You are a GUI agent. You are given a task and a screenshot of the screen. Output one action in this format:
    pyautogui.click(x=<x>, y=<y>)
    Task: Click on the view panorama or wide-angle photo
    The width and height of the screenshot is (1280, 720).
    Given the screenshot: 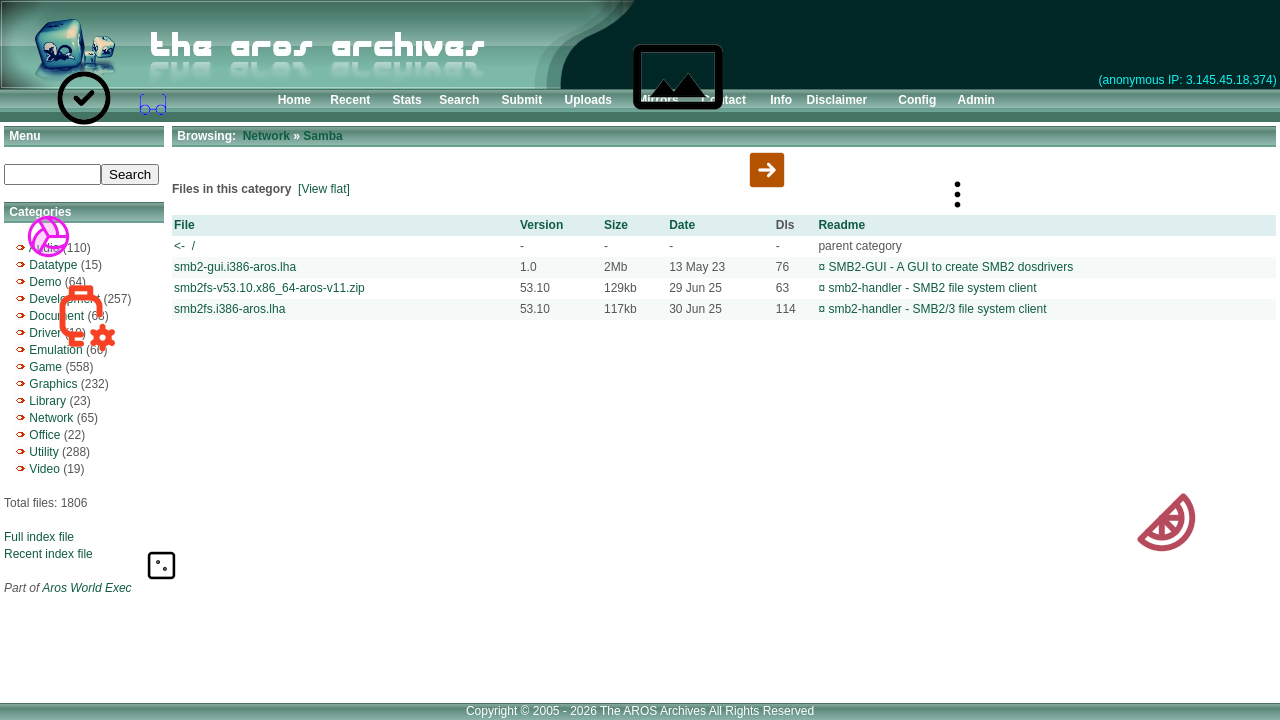 What is the action you would take?
    pyautogui.click(x=678, y=77)
    